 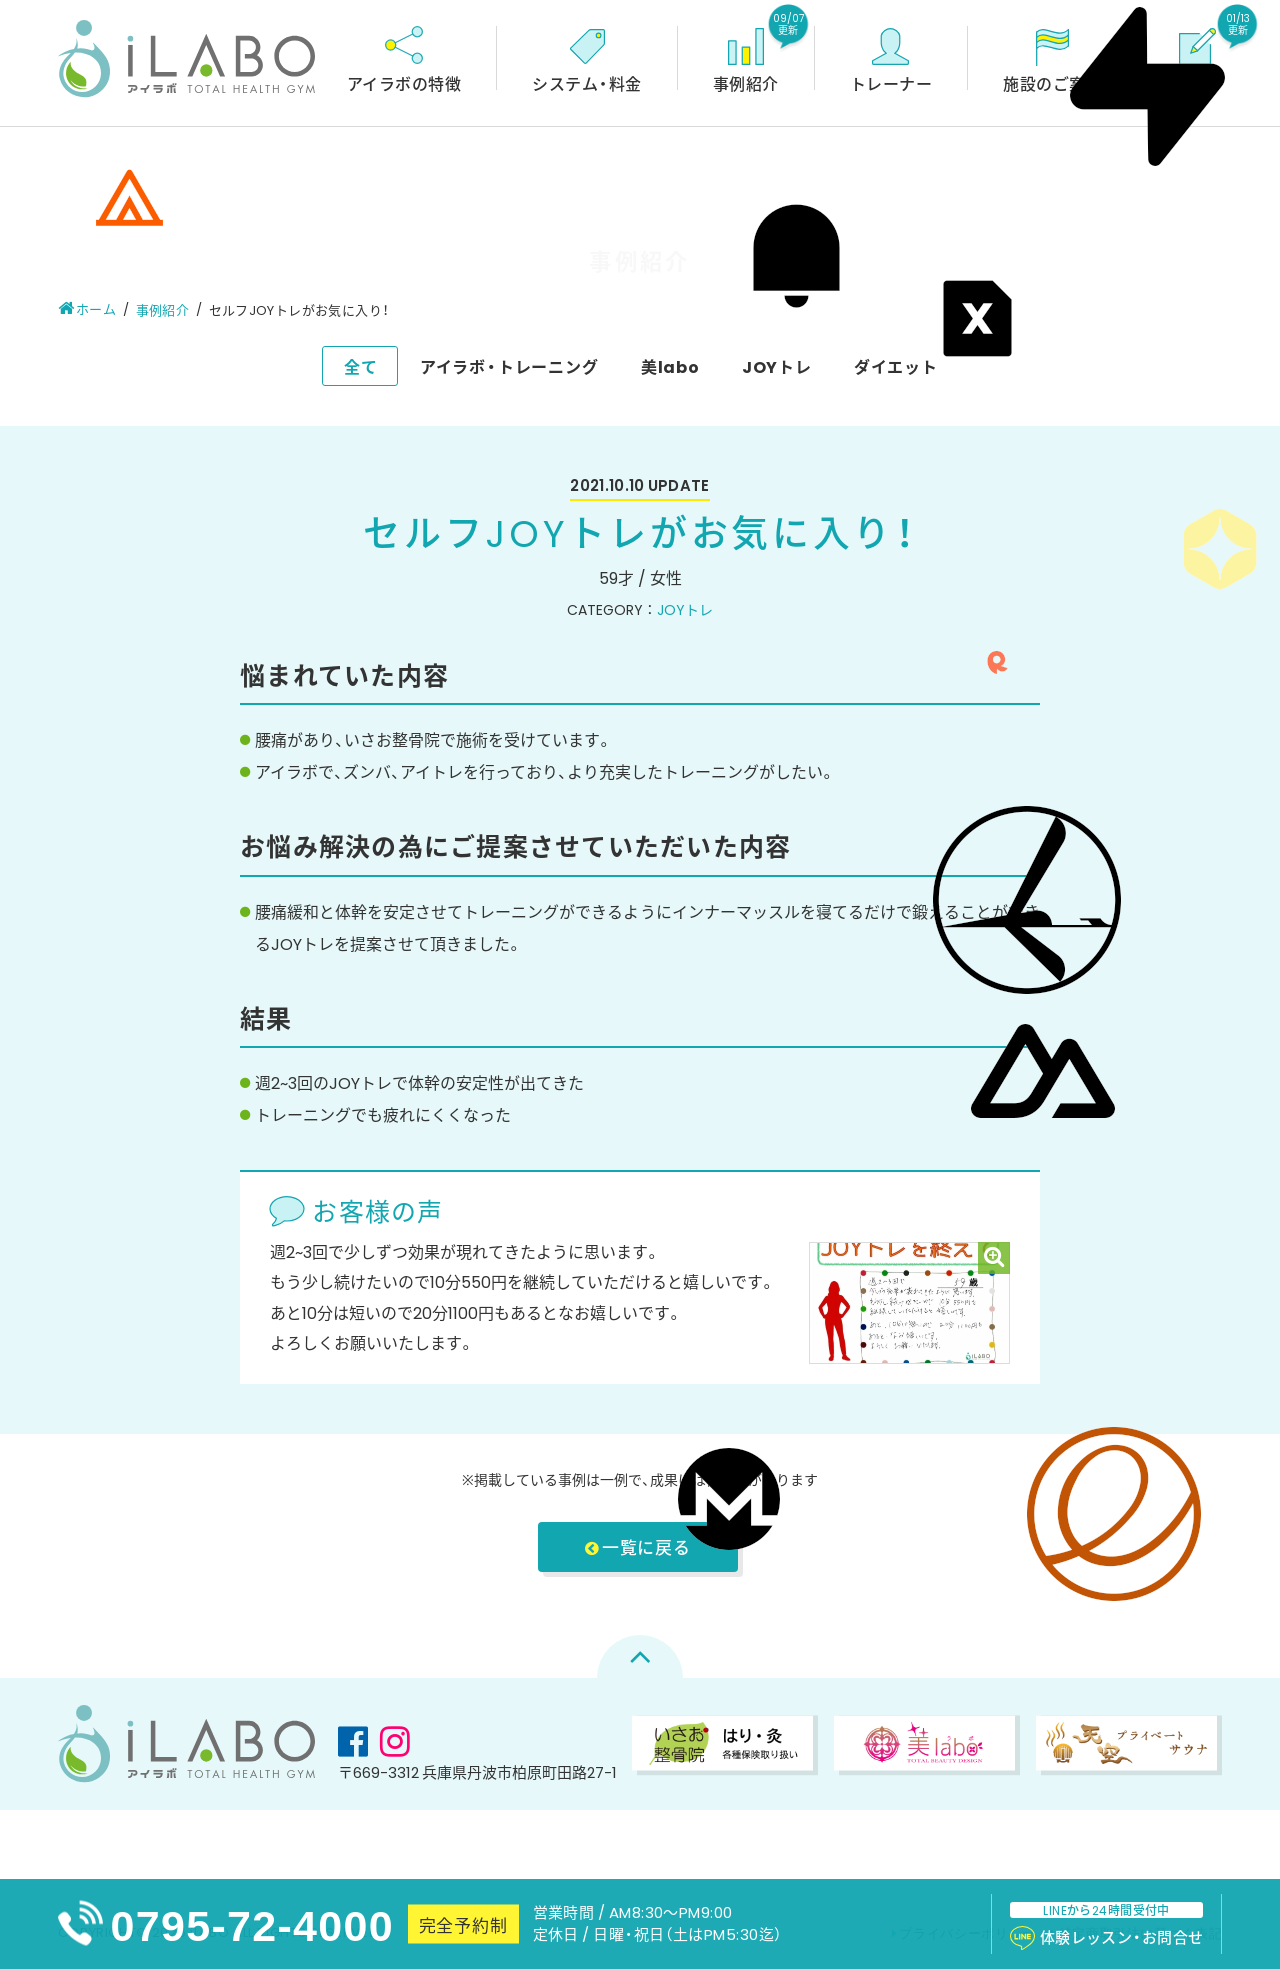 I want to click on view notifications, so click(x=796, y=252).